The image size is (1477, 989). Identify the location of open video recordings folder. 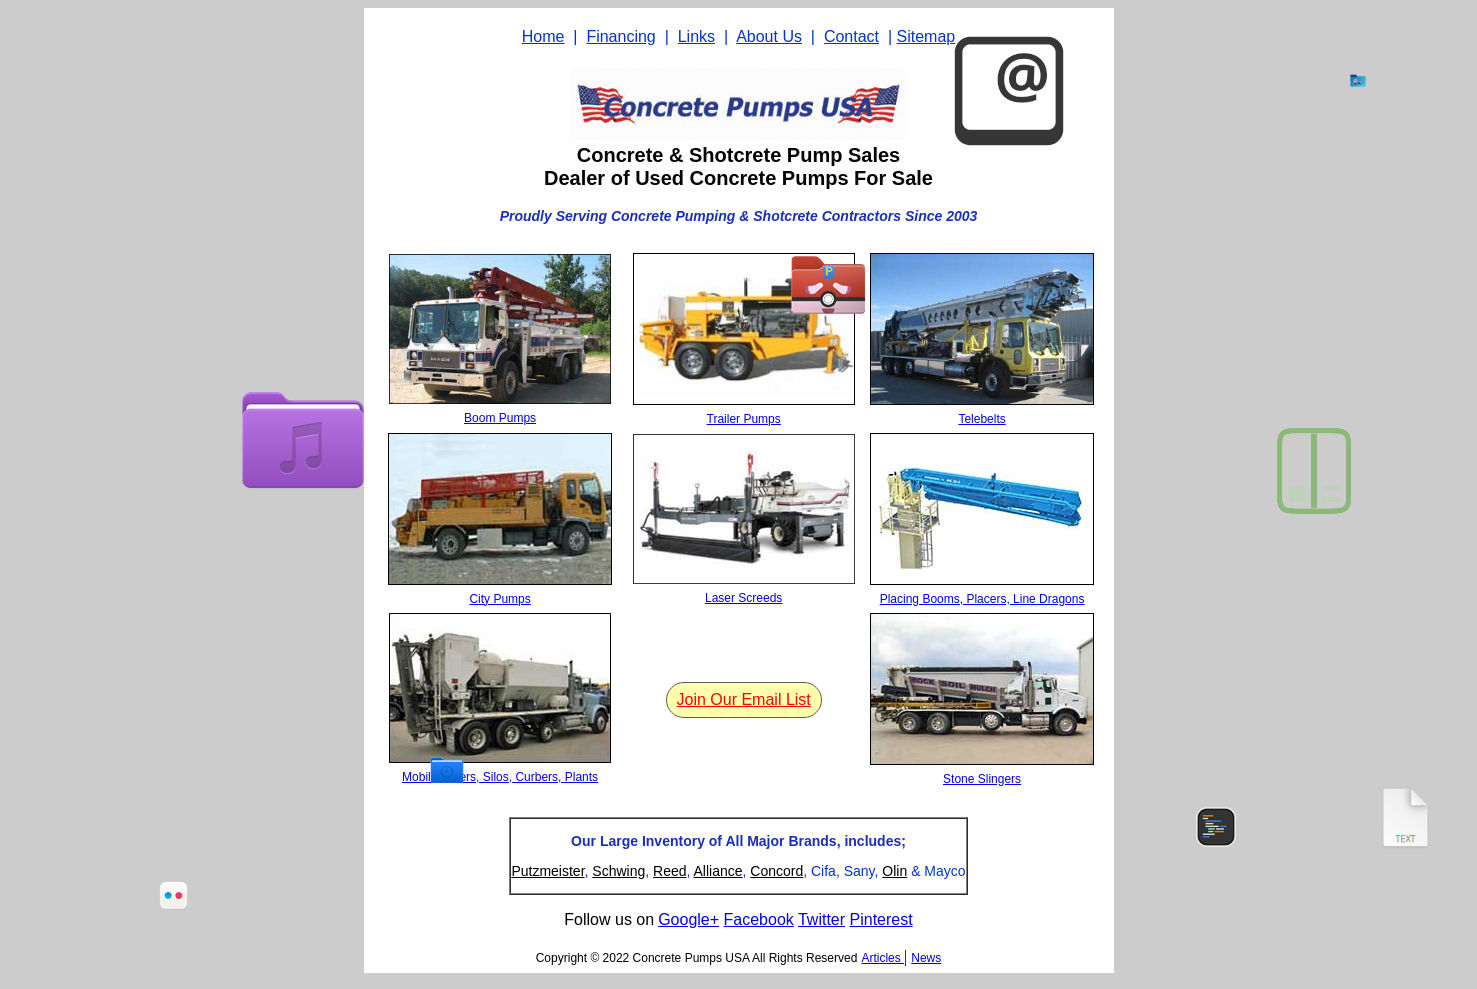
(1358, 81).